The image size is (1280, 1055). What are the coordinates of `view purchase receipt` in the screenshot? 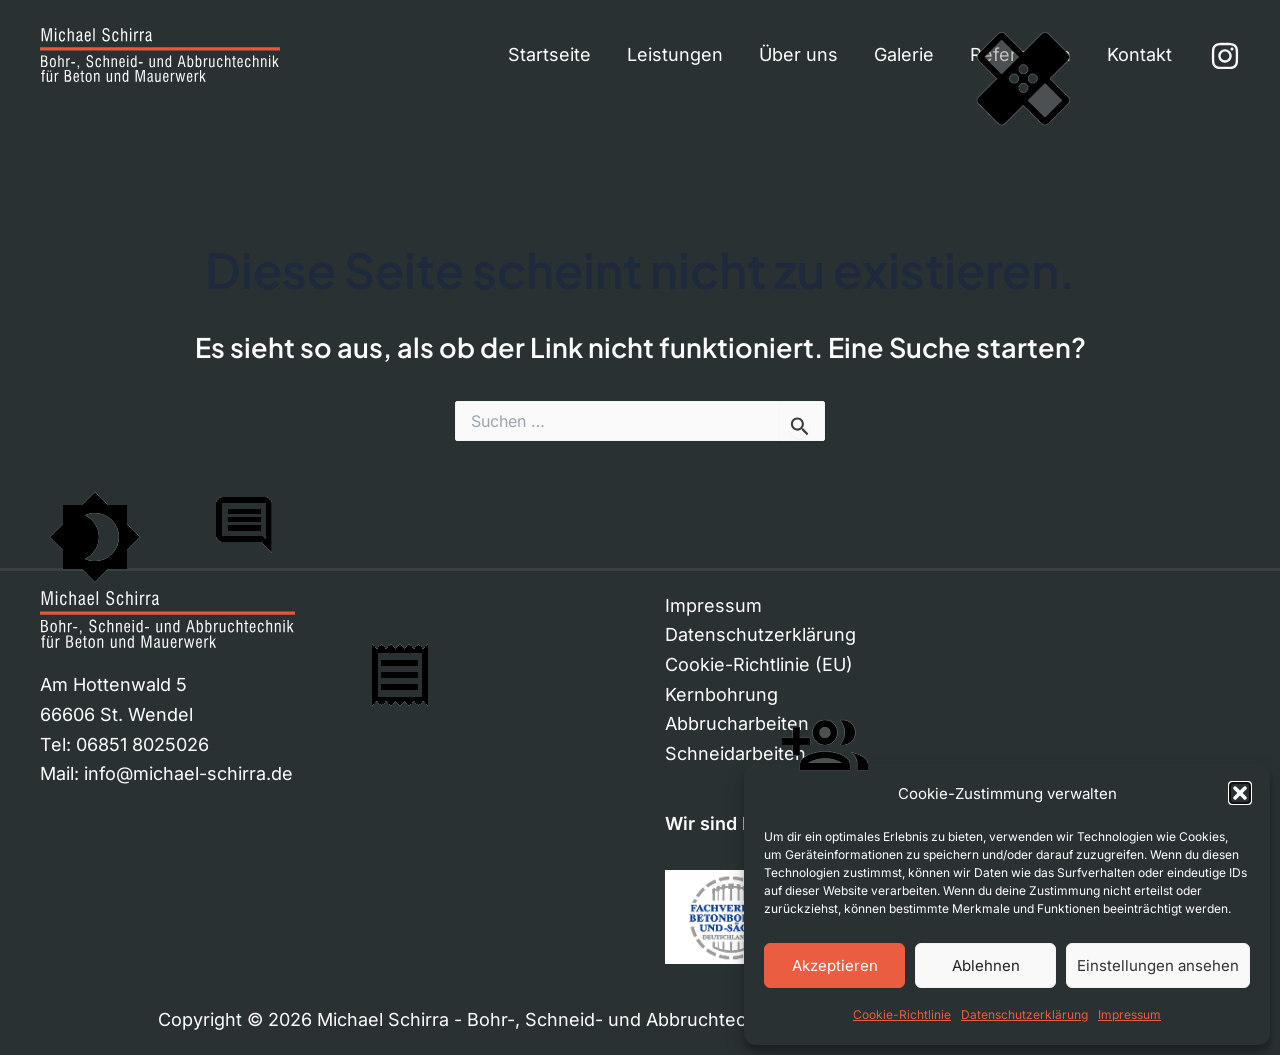 It's located at (400, 675).